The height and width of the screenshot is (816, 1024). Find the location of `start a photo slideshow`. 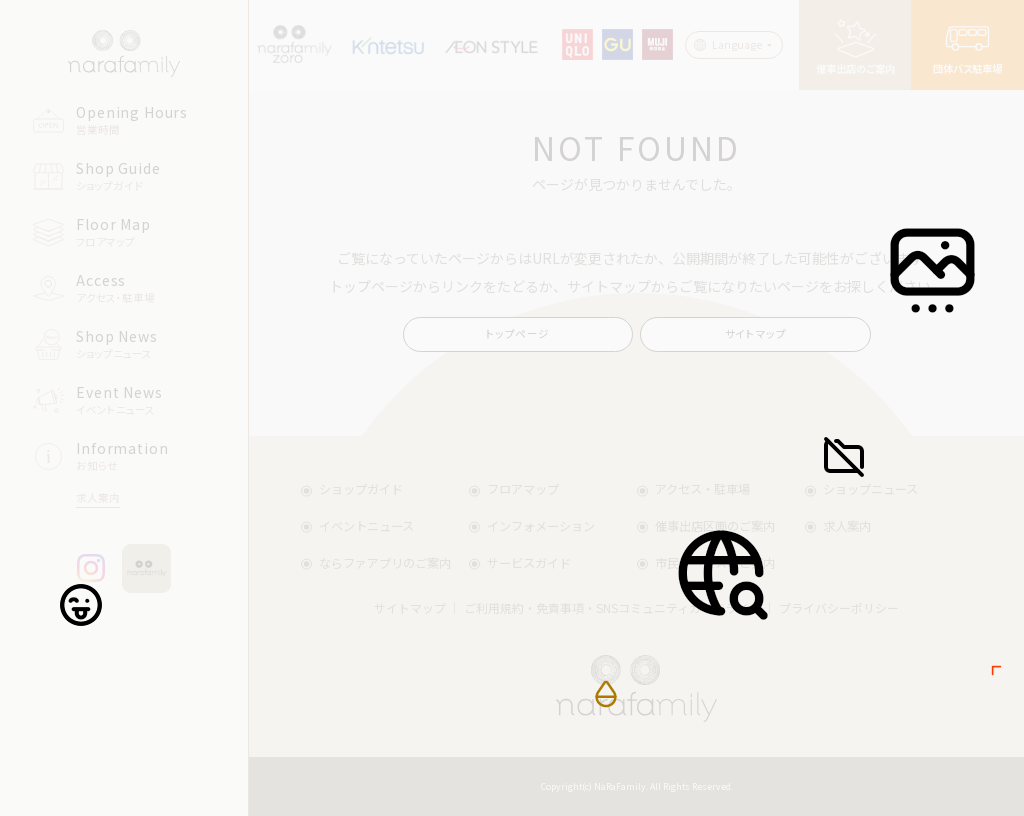

start a photo slideshow is located at coordinates (932, 270).